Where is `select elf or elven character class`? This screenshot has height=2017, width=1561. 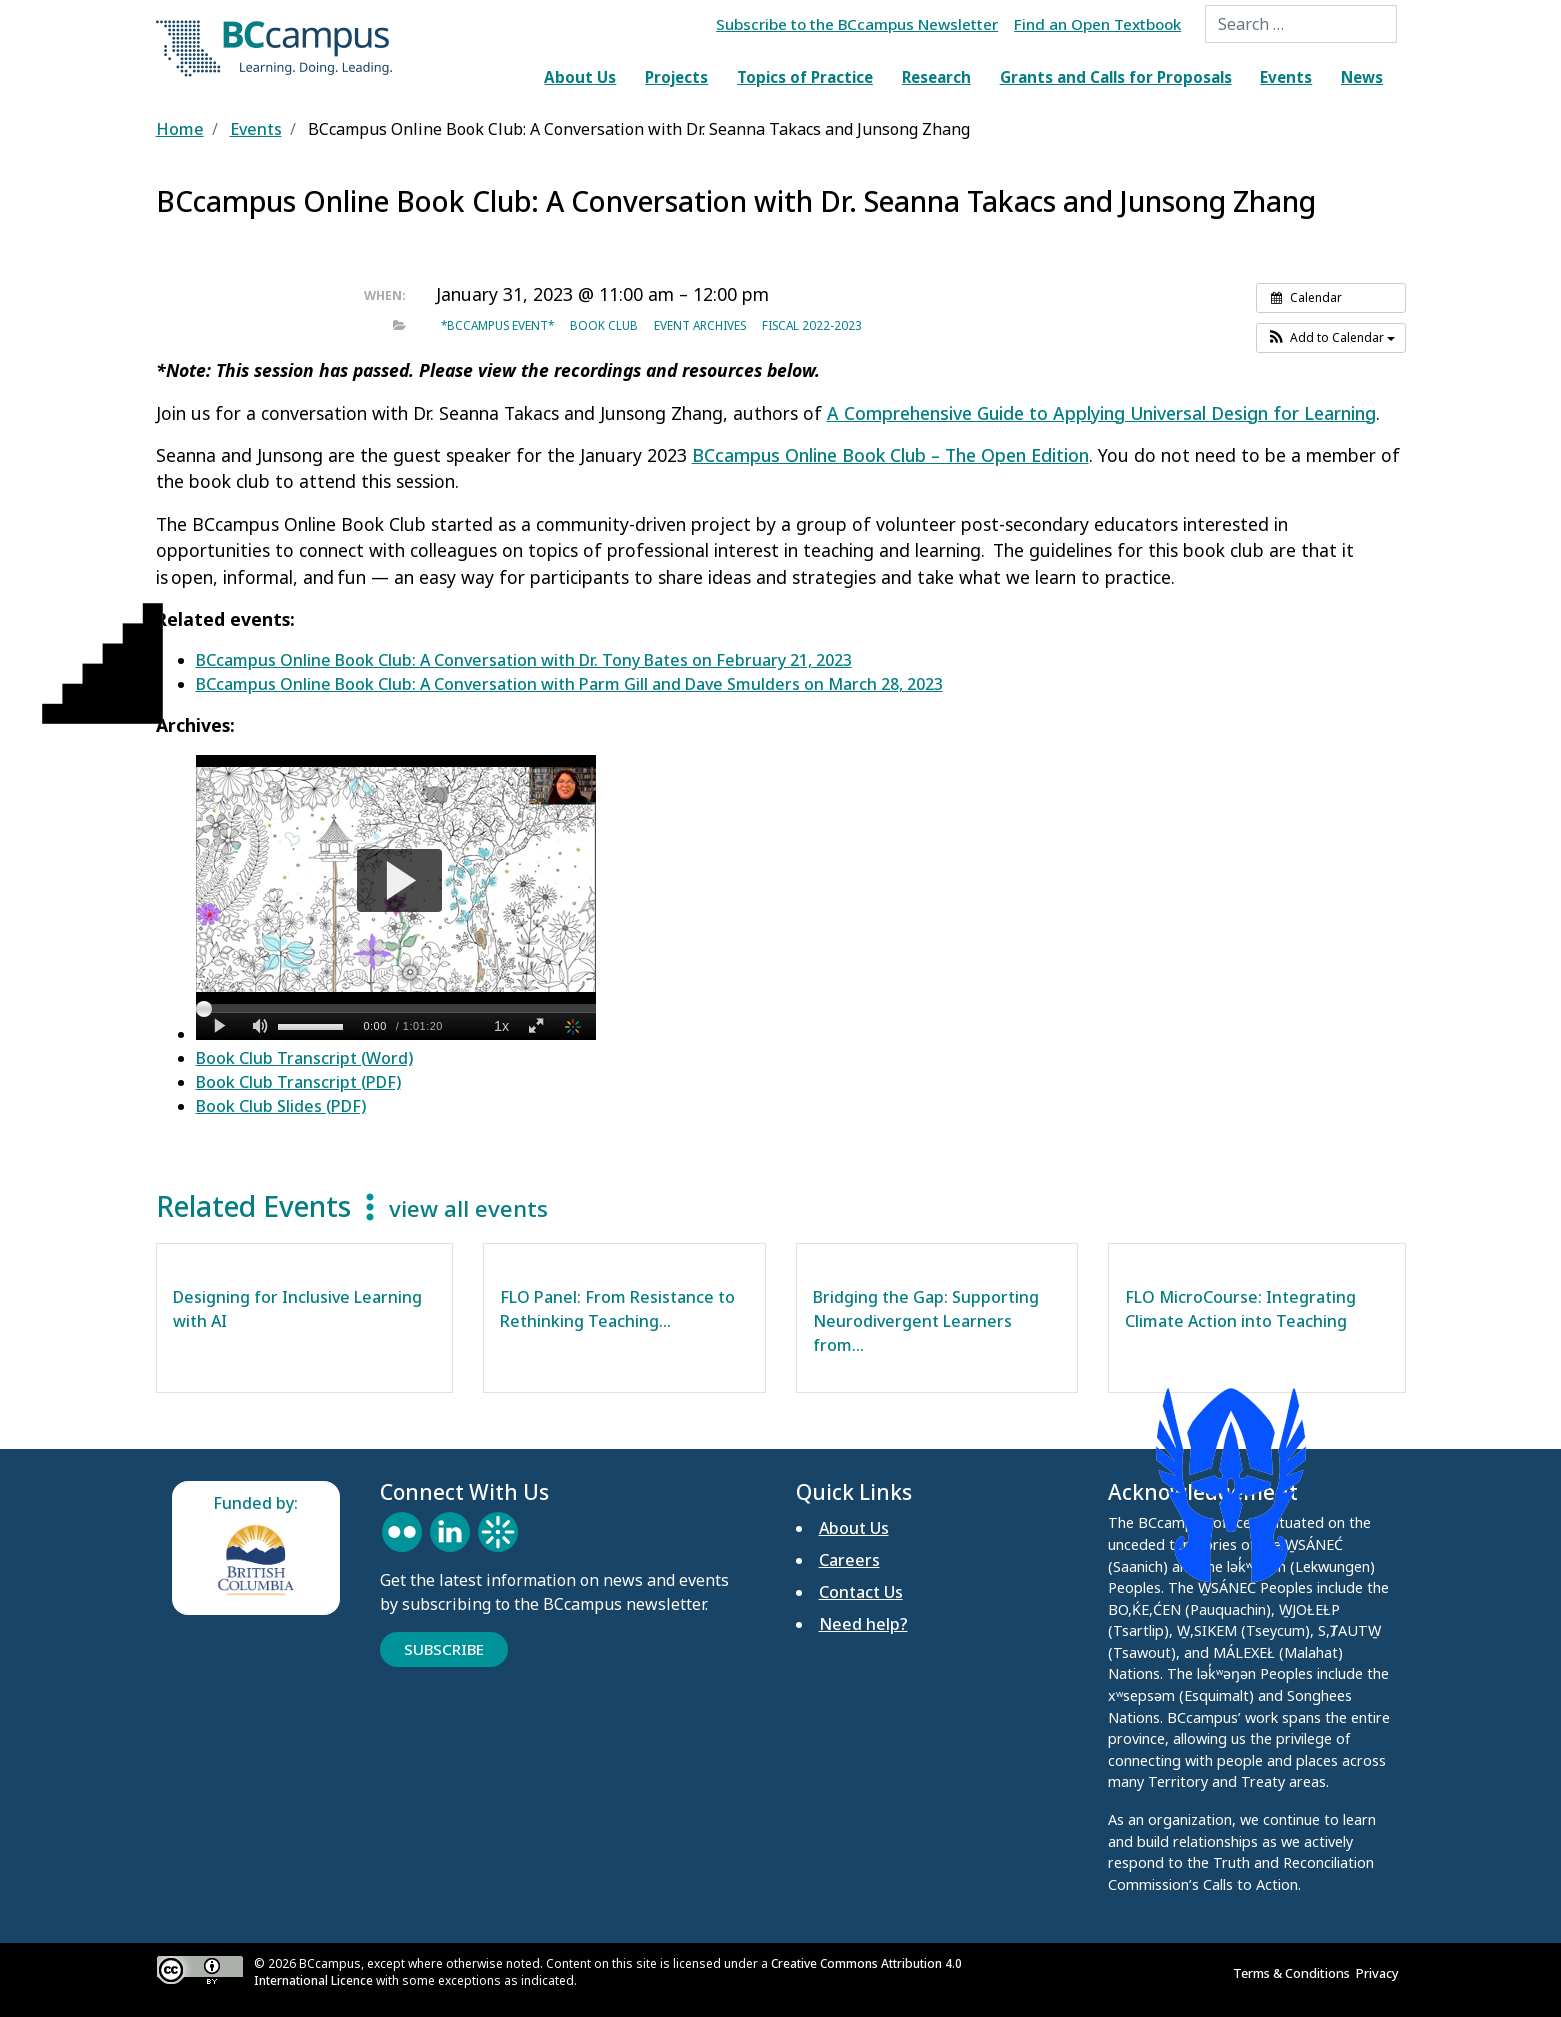 select elf or elven character class is located at coordinates (1231, 1485).